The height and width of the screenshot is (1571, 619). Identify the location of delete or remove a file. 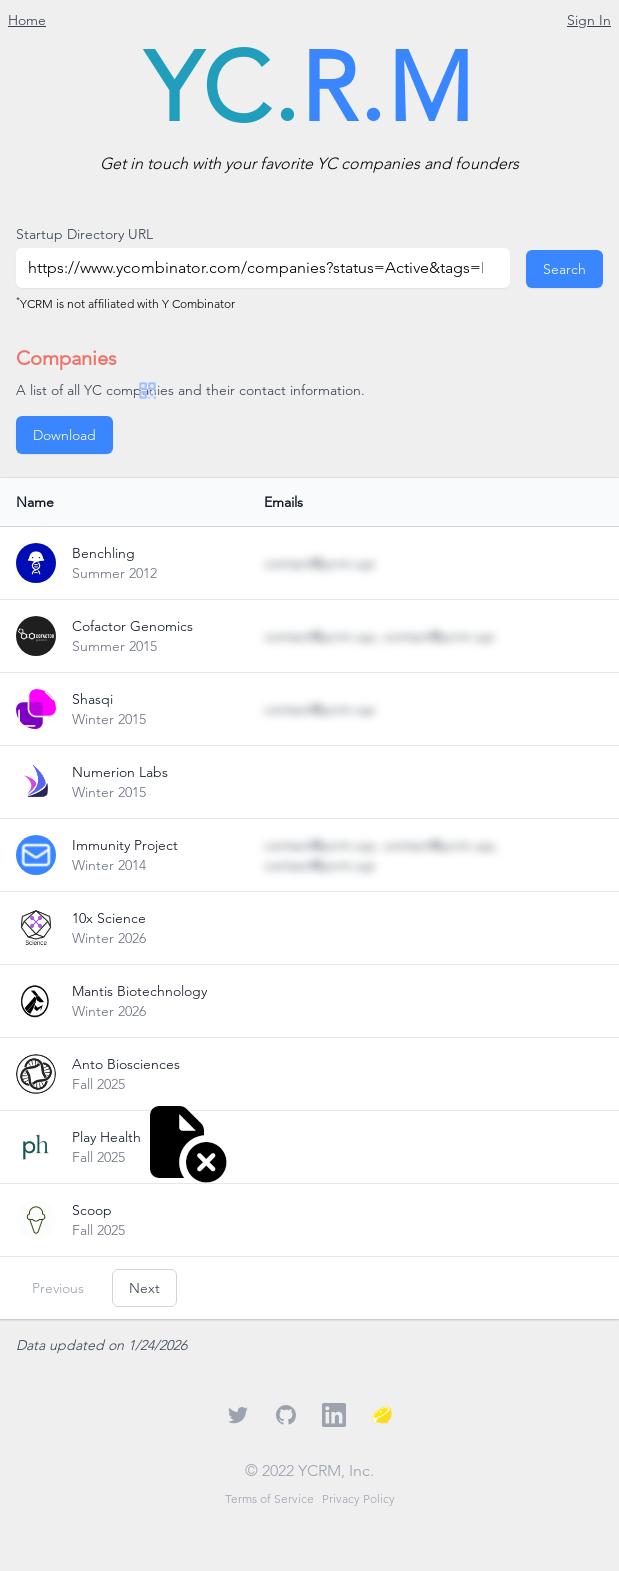
(186, 1142).